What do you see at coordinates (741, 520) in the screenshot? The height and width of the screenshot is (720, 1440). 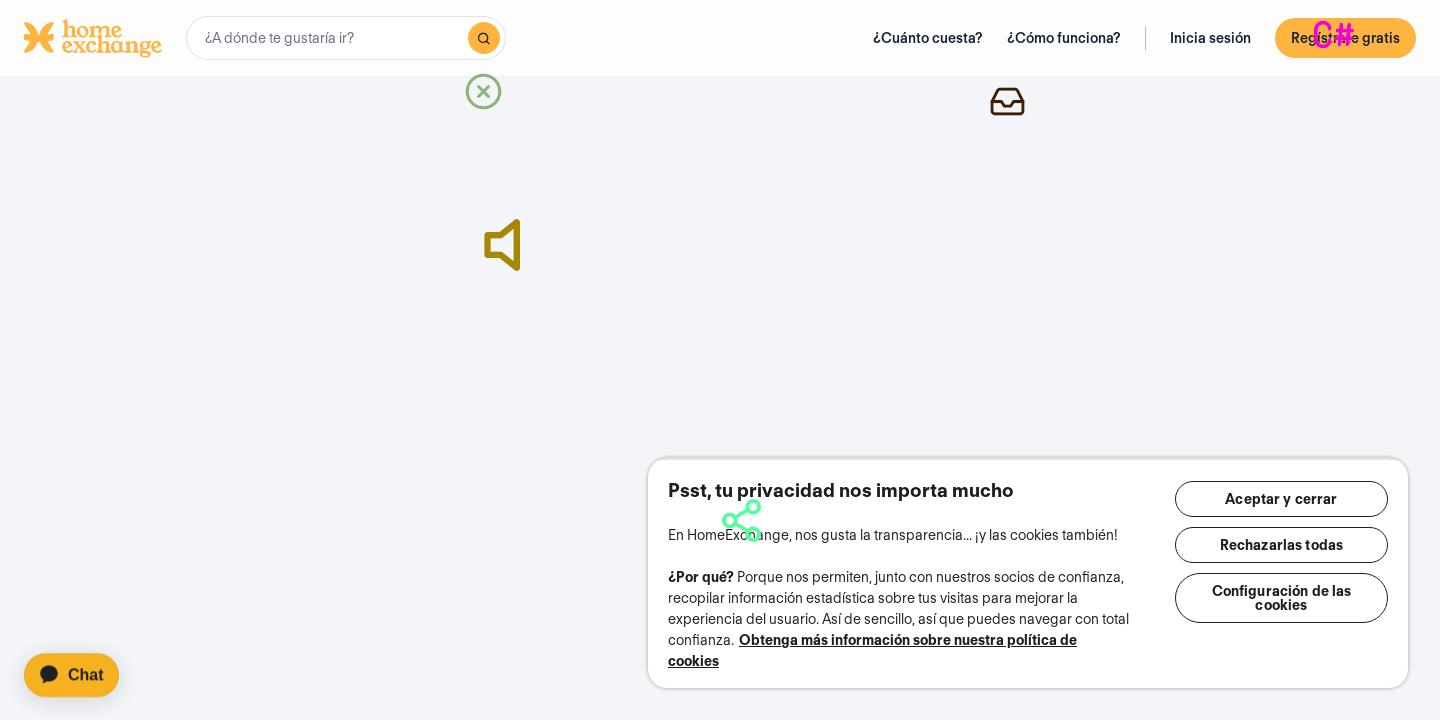 I see `share content with others` at bounding box center [741, 520].